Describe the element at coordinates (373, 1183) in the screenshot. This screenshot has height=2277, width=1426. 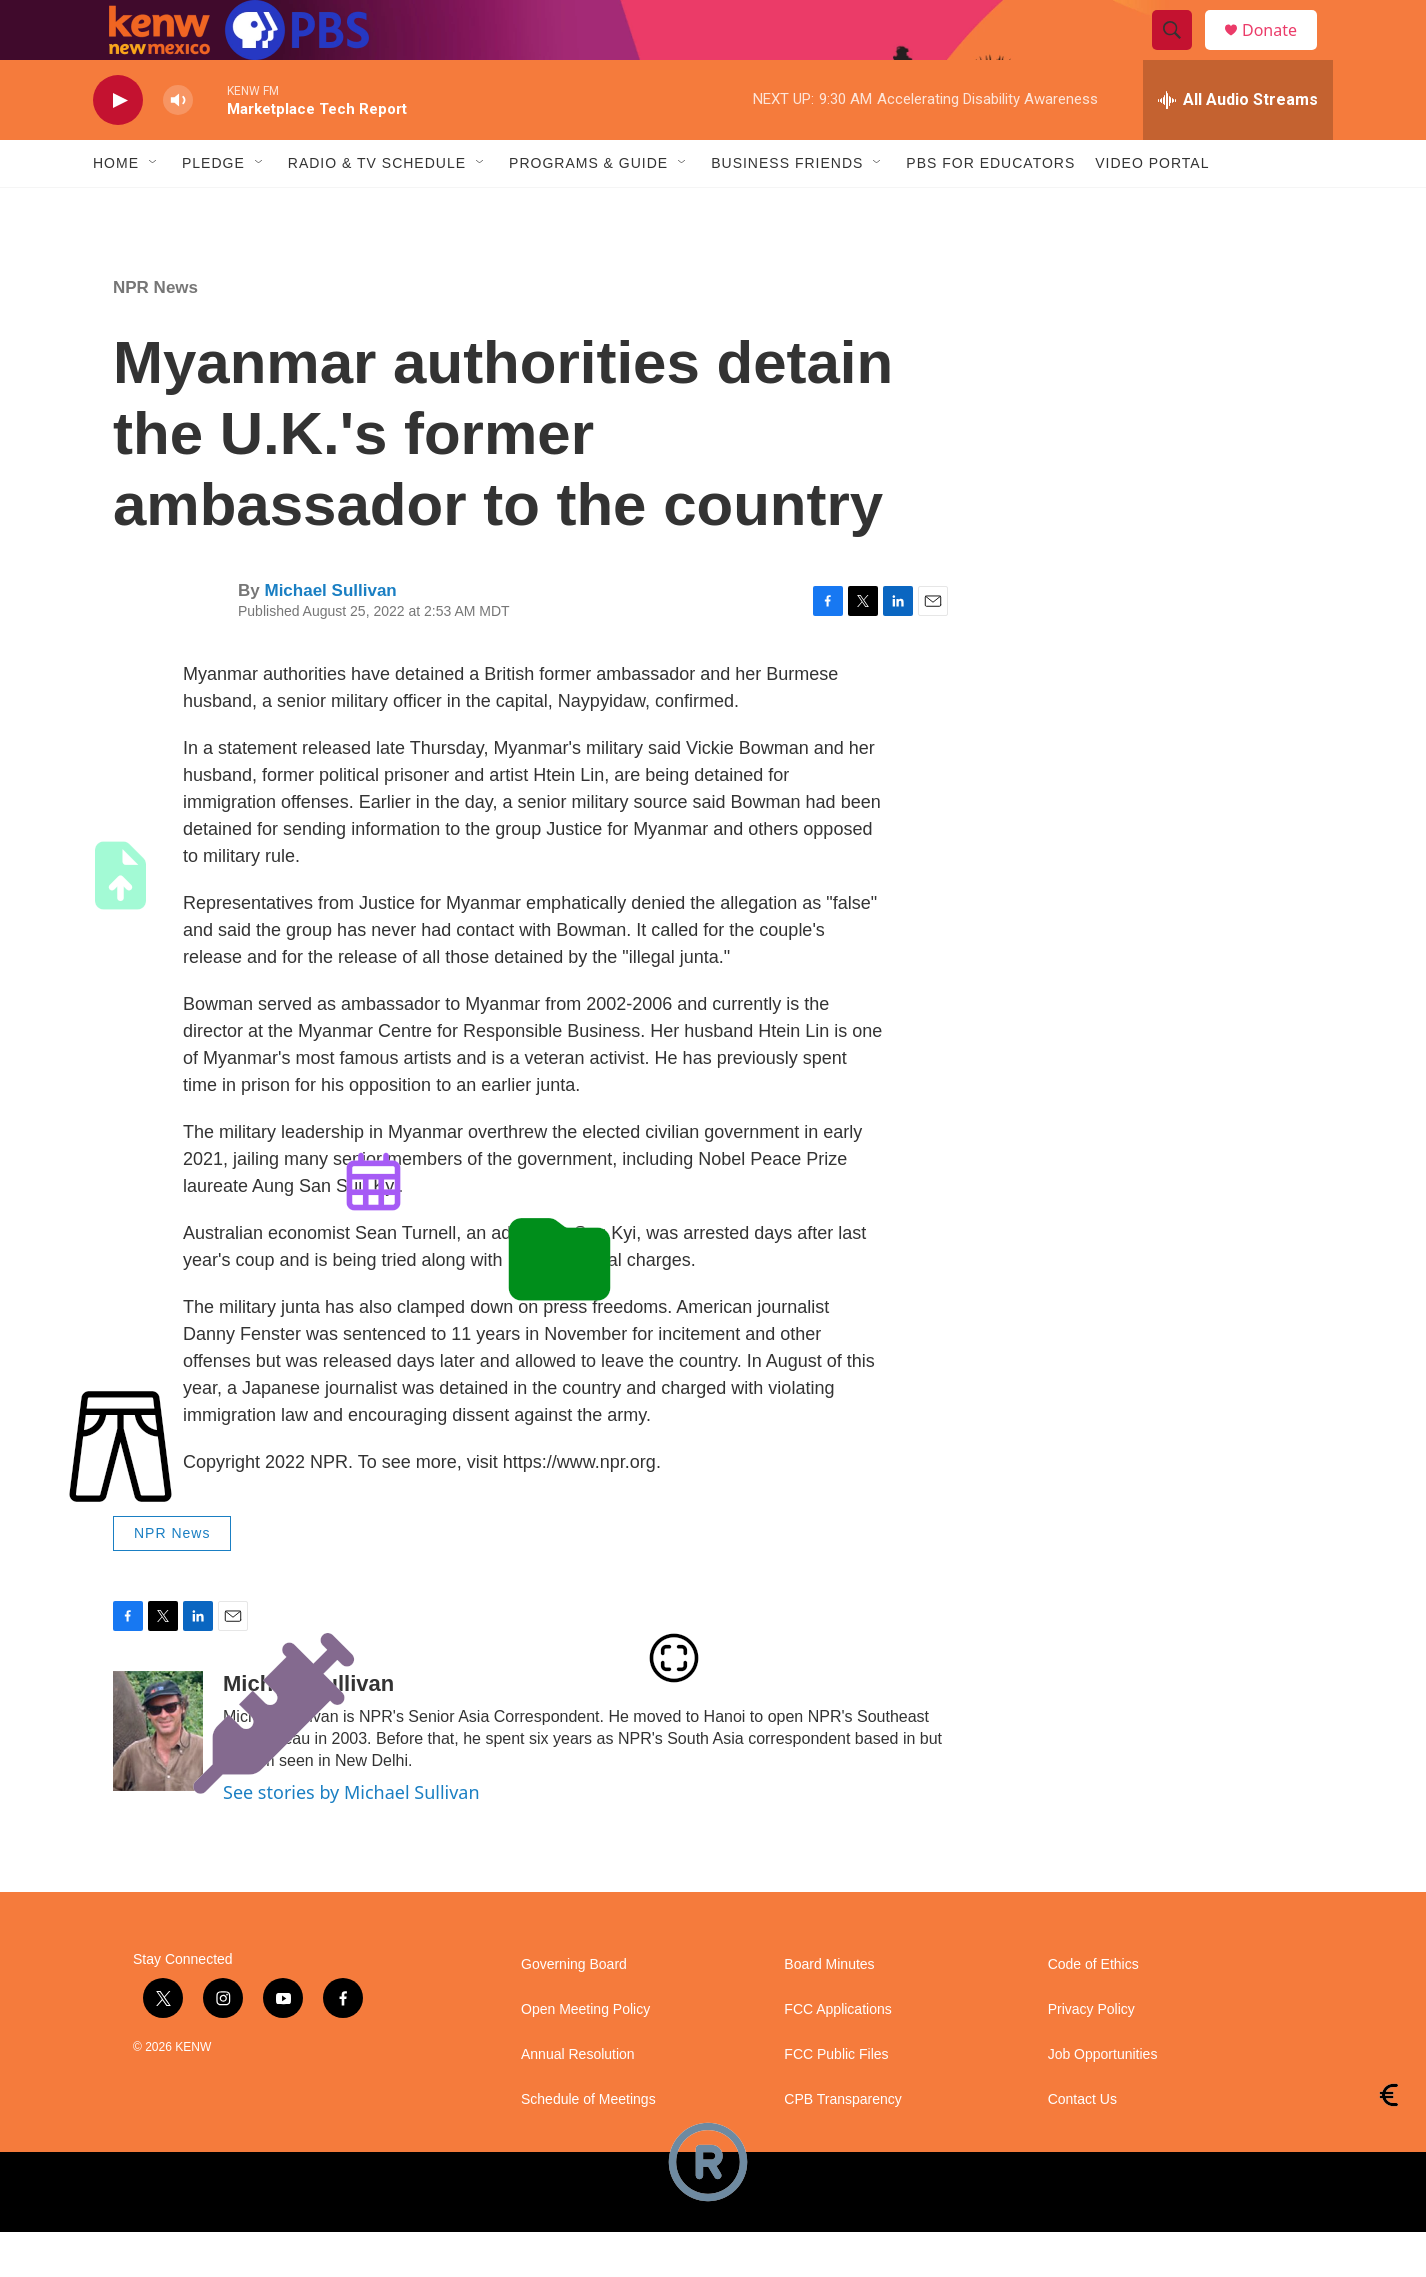
I see `view calendar with scheduled events` at that location.